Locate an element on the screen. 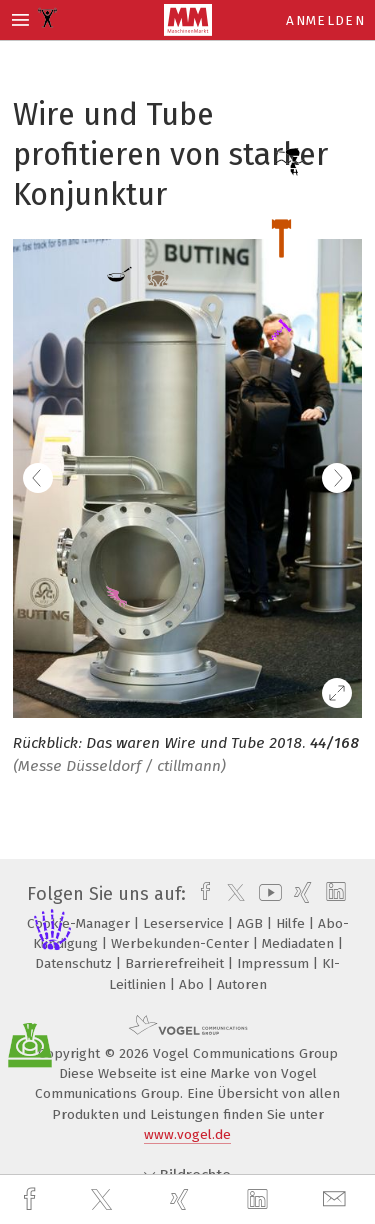 This screenshot has height=1224, width=375. activate trample ability in a card game is located at coordinates (281, 238).